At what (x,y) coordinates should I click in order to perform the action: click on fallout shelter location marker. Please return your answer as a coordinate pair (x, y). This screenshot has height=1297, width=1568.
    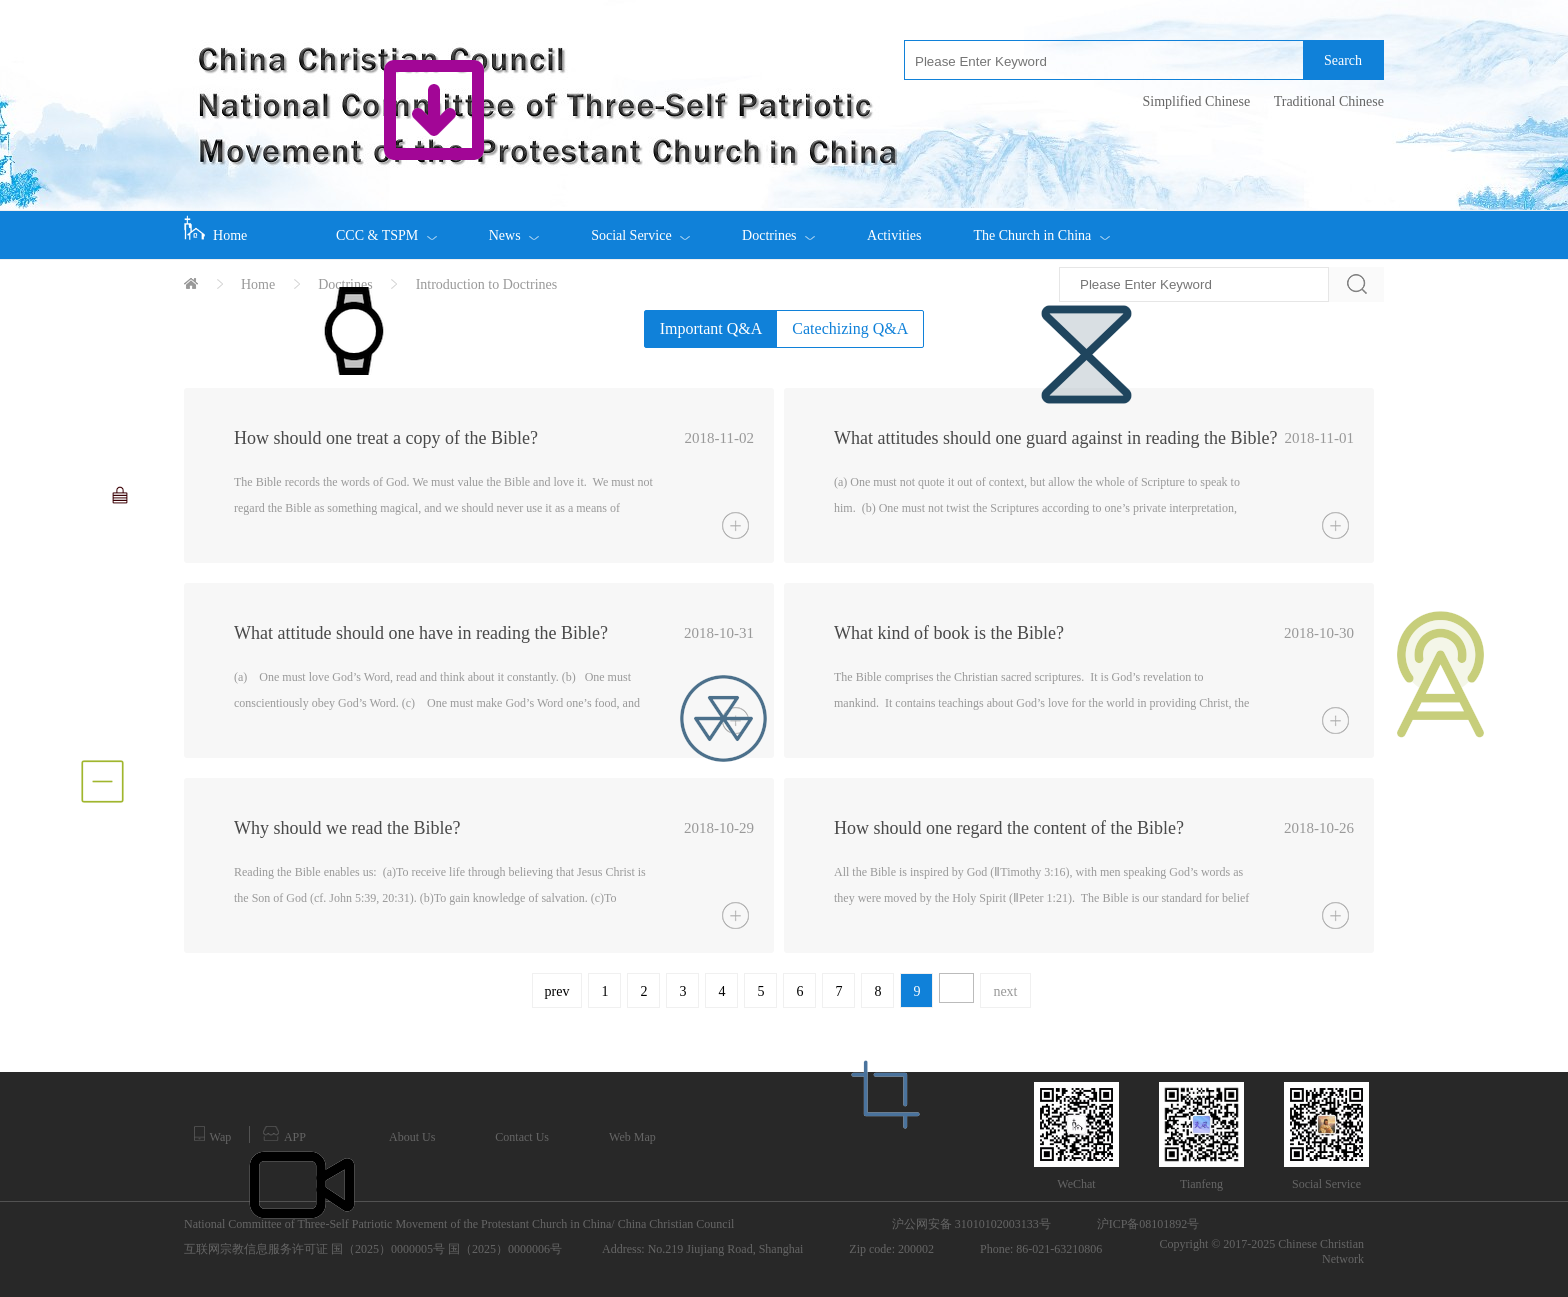
    Looking at the image, I should click on (723, 718).